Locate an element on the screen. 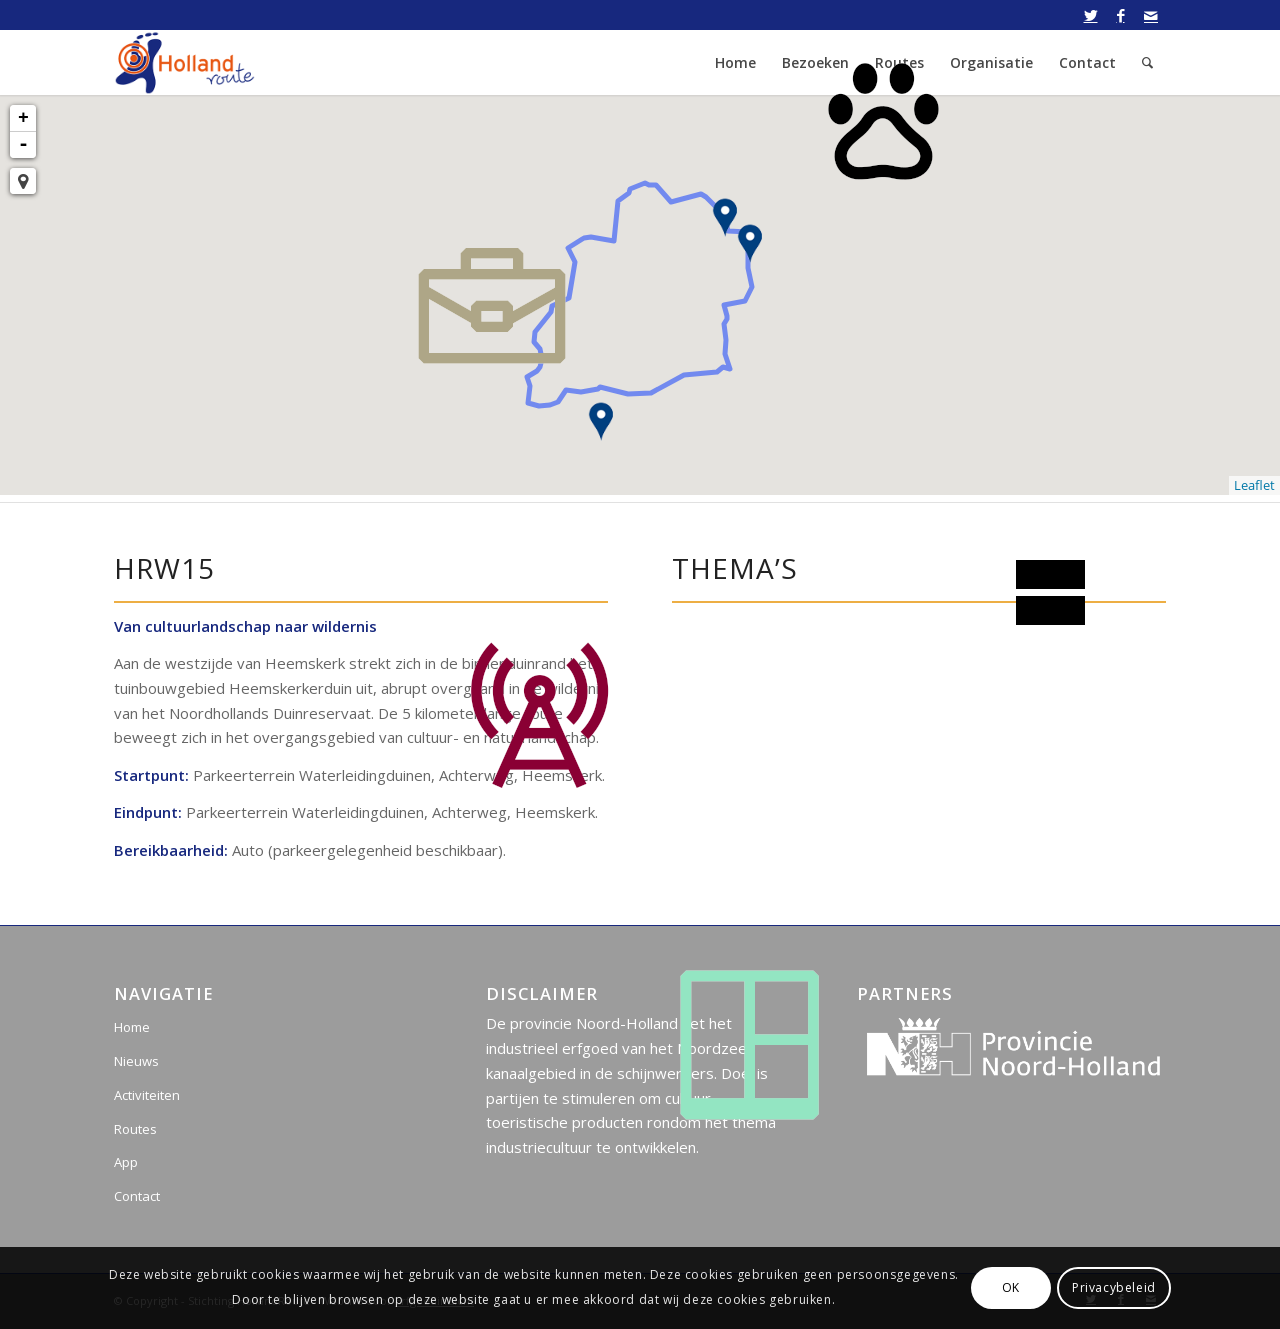 Image resolution: width=1280 pixels, height=1329 pixels. indicates active broadcast or streaming status is located at coordinates (534, 716).